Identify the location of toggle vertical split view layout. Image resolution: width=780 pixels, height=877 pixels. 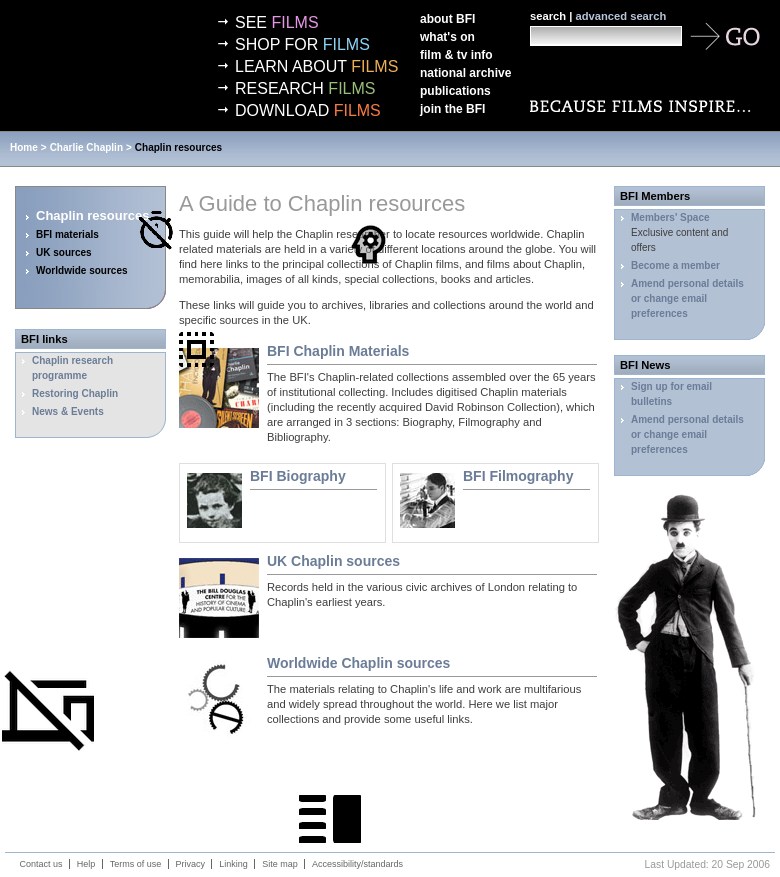
(330, 819).